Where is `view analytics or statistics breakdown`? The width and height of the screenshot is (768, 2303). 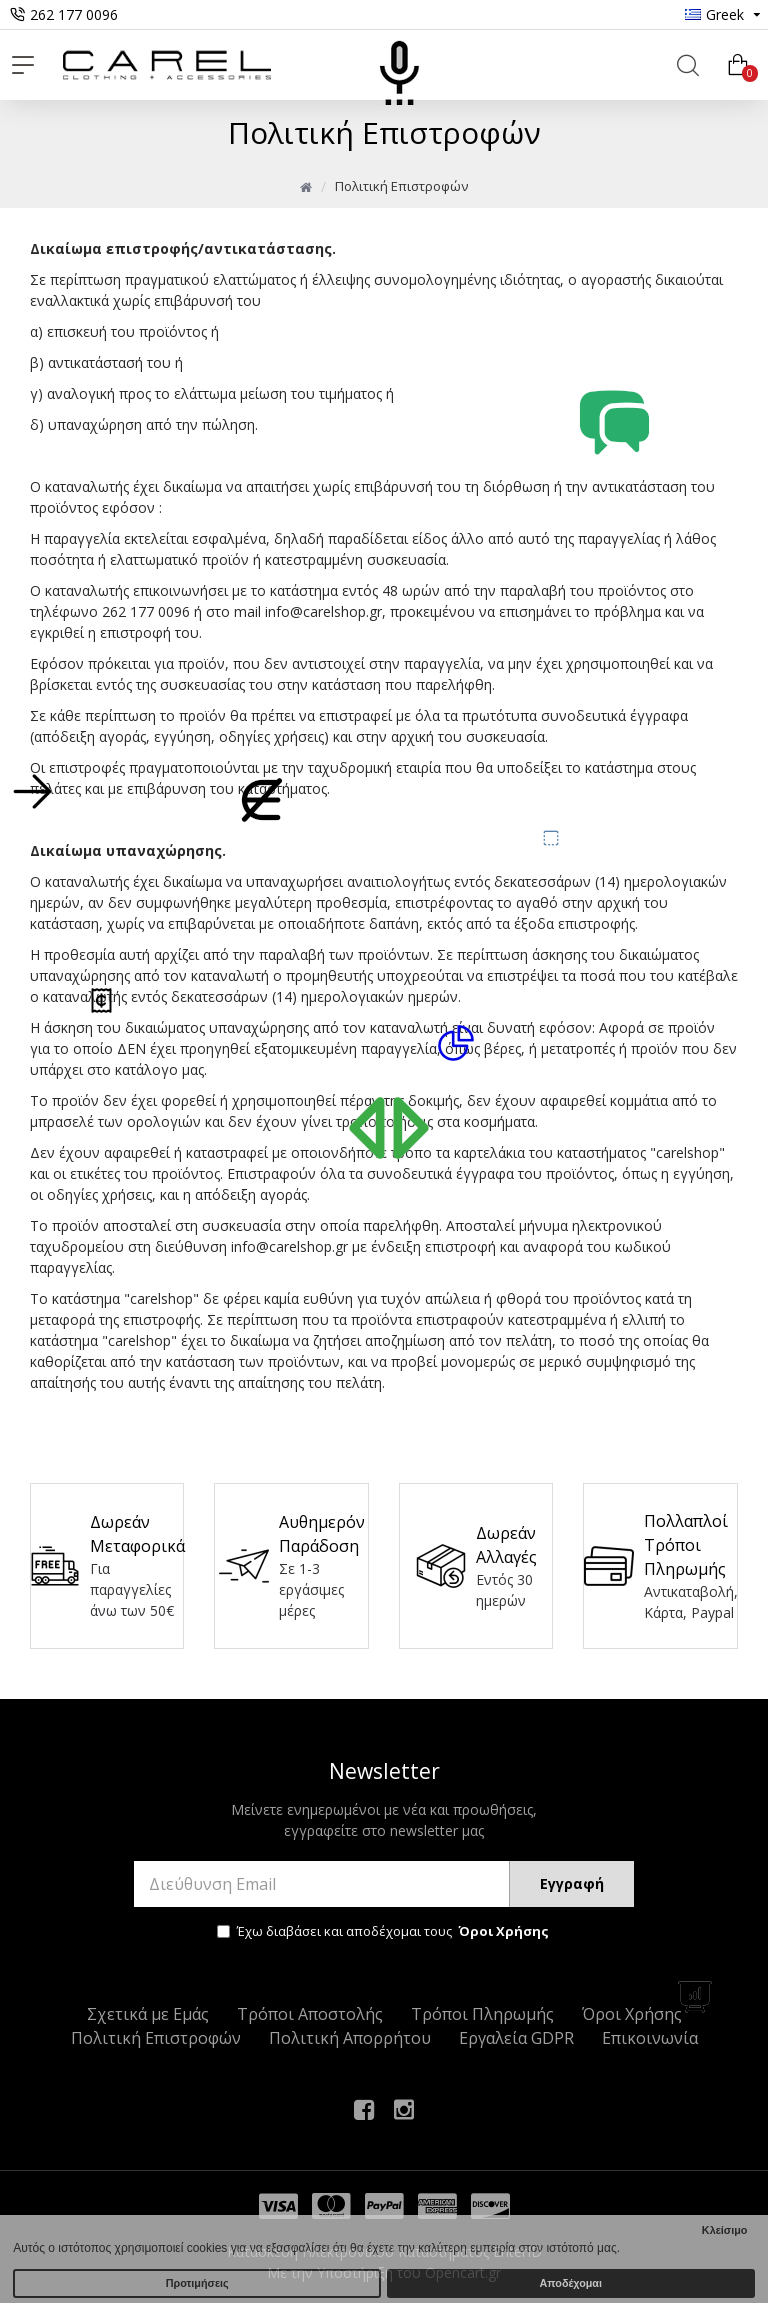
view analytics or statistics breakdown is located at coordinates (456, 1043).